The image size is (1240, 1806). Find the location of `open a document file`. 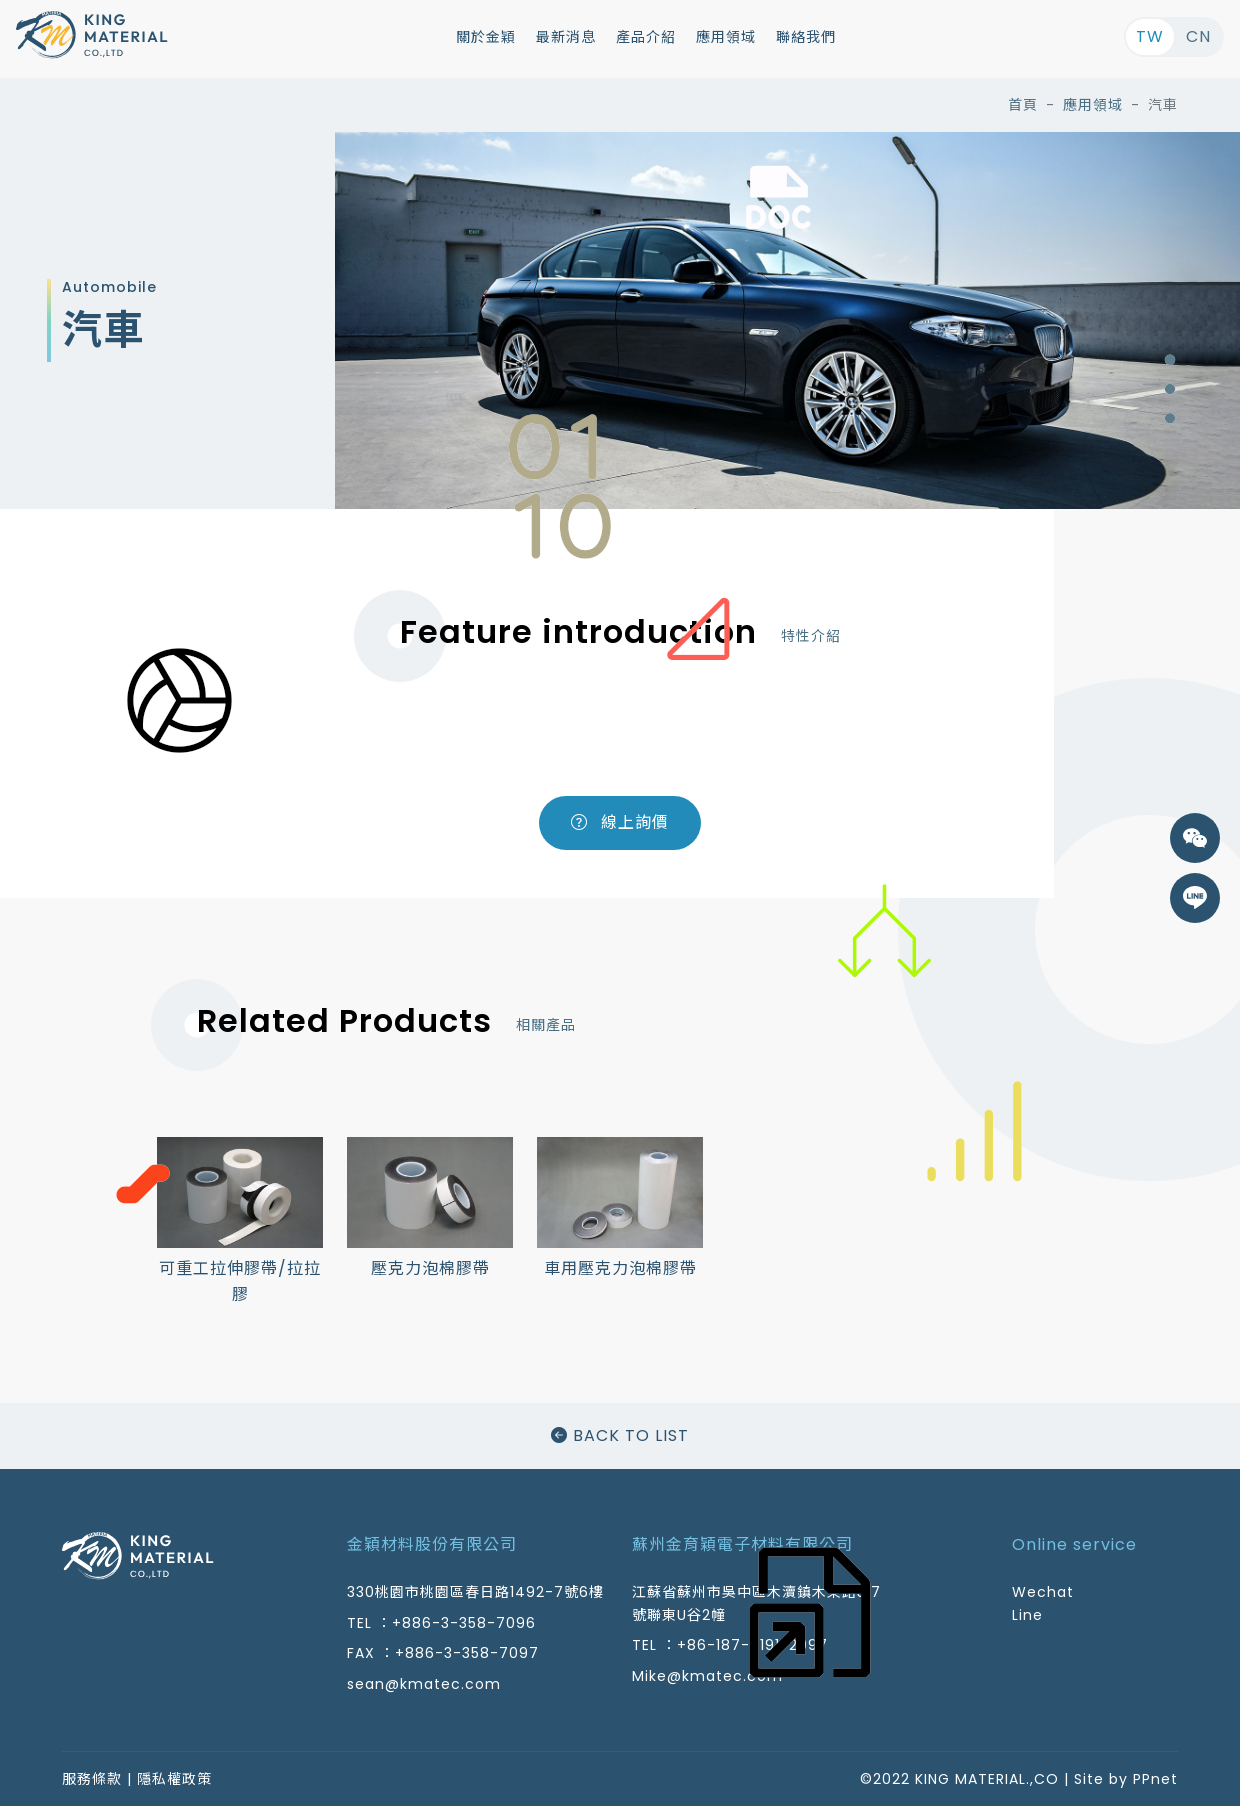

open a document file is located at coordinates (779, 200).